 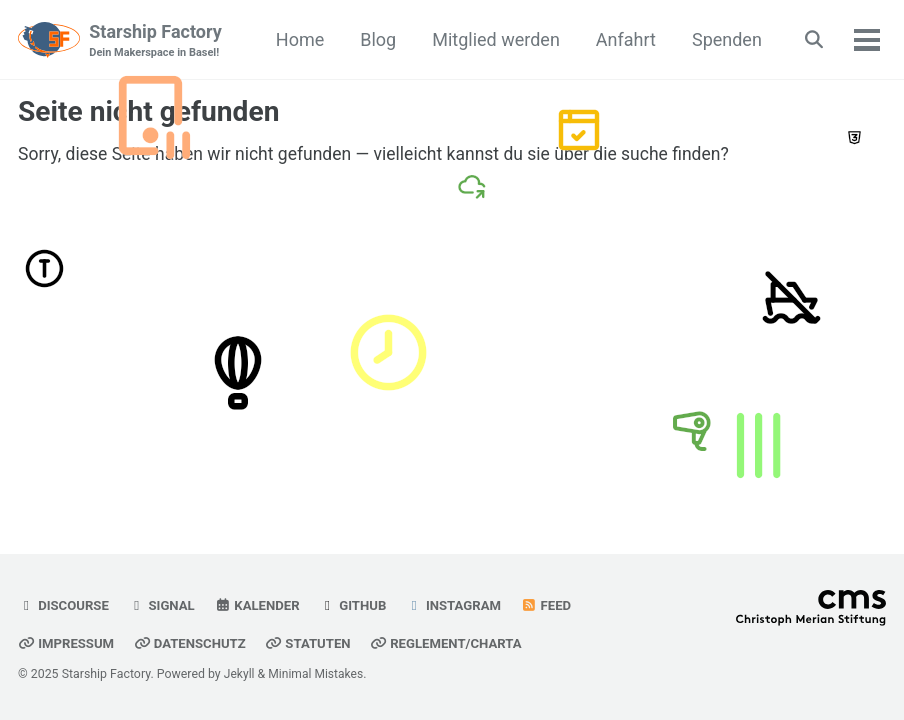 I want to click on indicates a count or tally of three items, so click(x=769, y=445).